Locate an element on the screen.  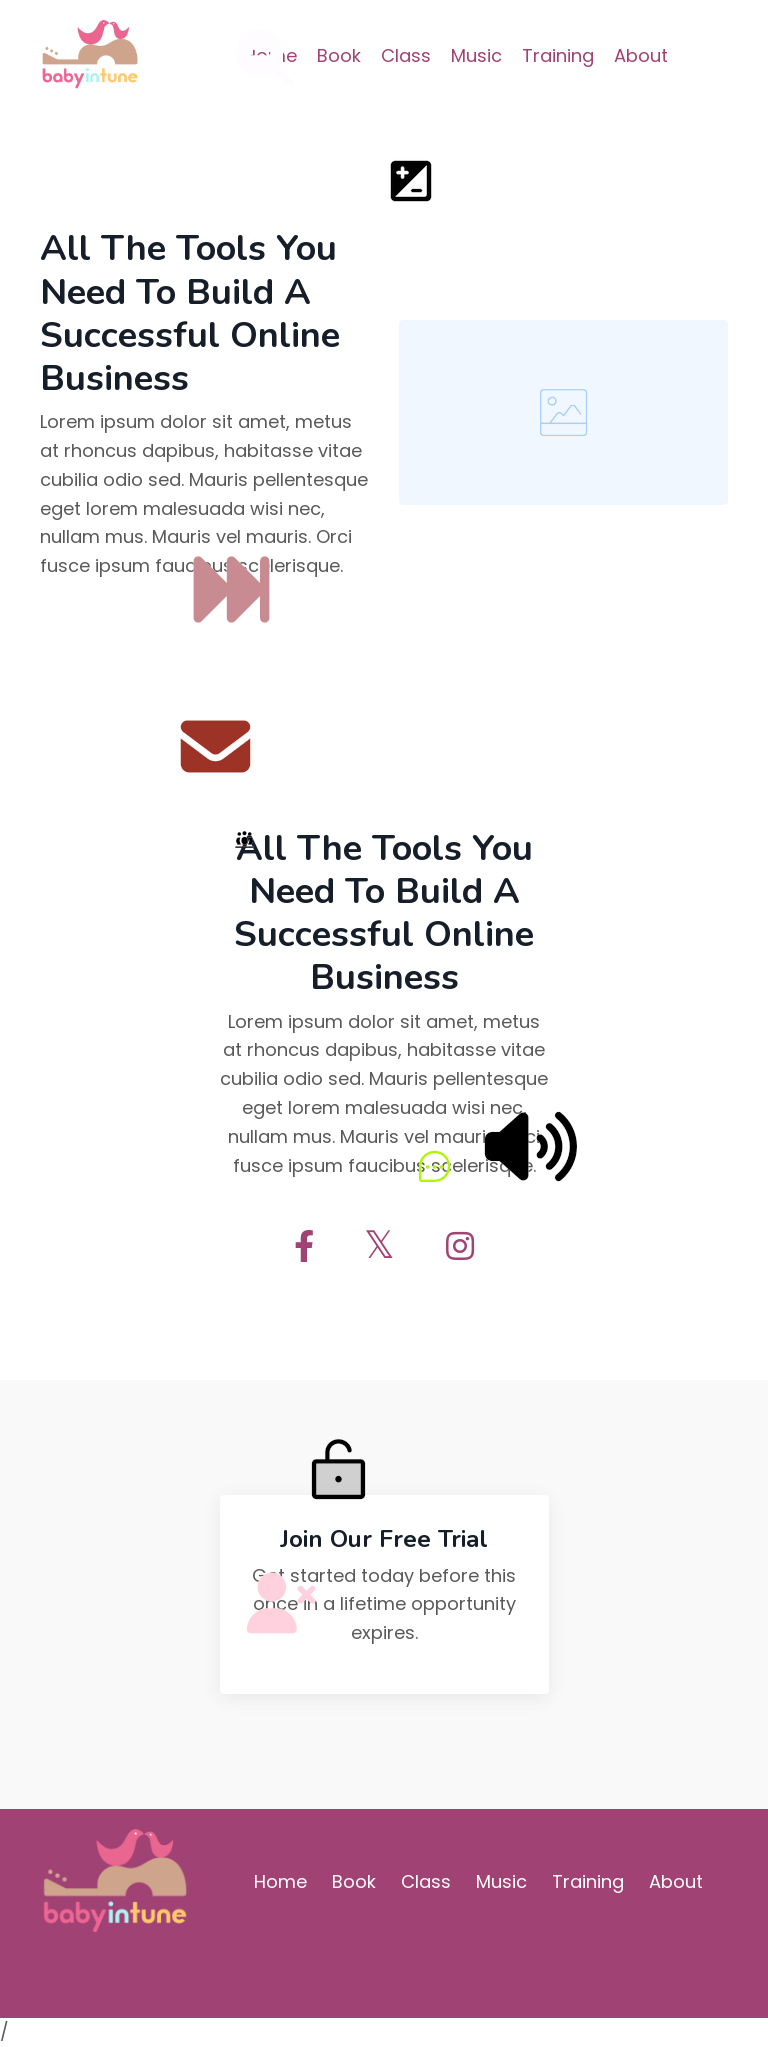
adjust camera ISO sensitivity settings is located at coordinates (411, 181).